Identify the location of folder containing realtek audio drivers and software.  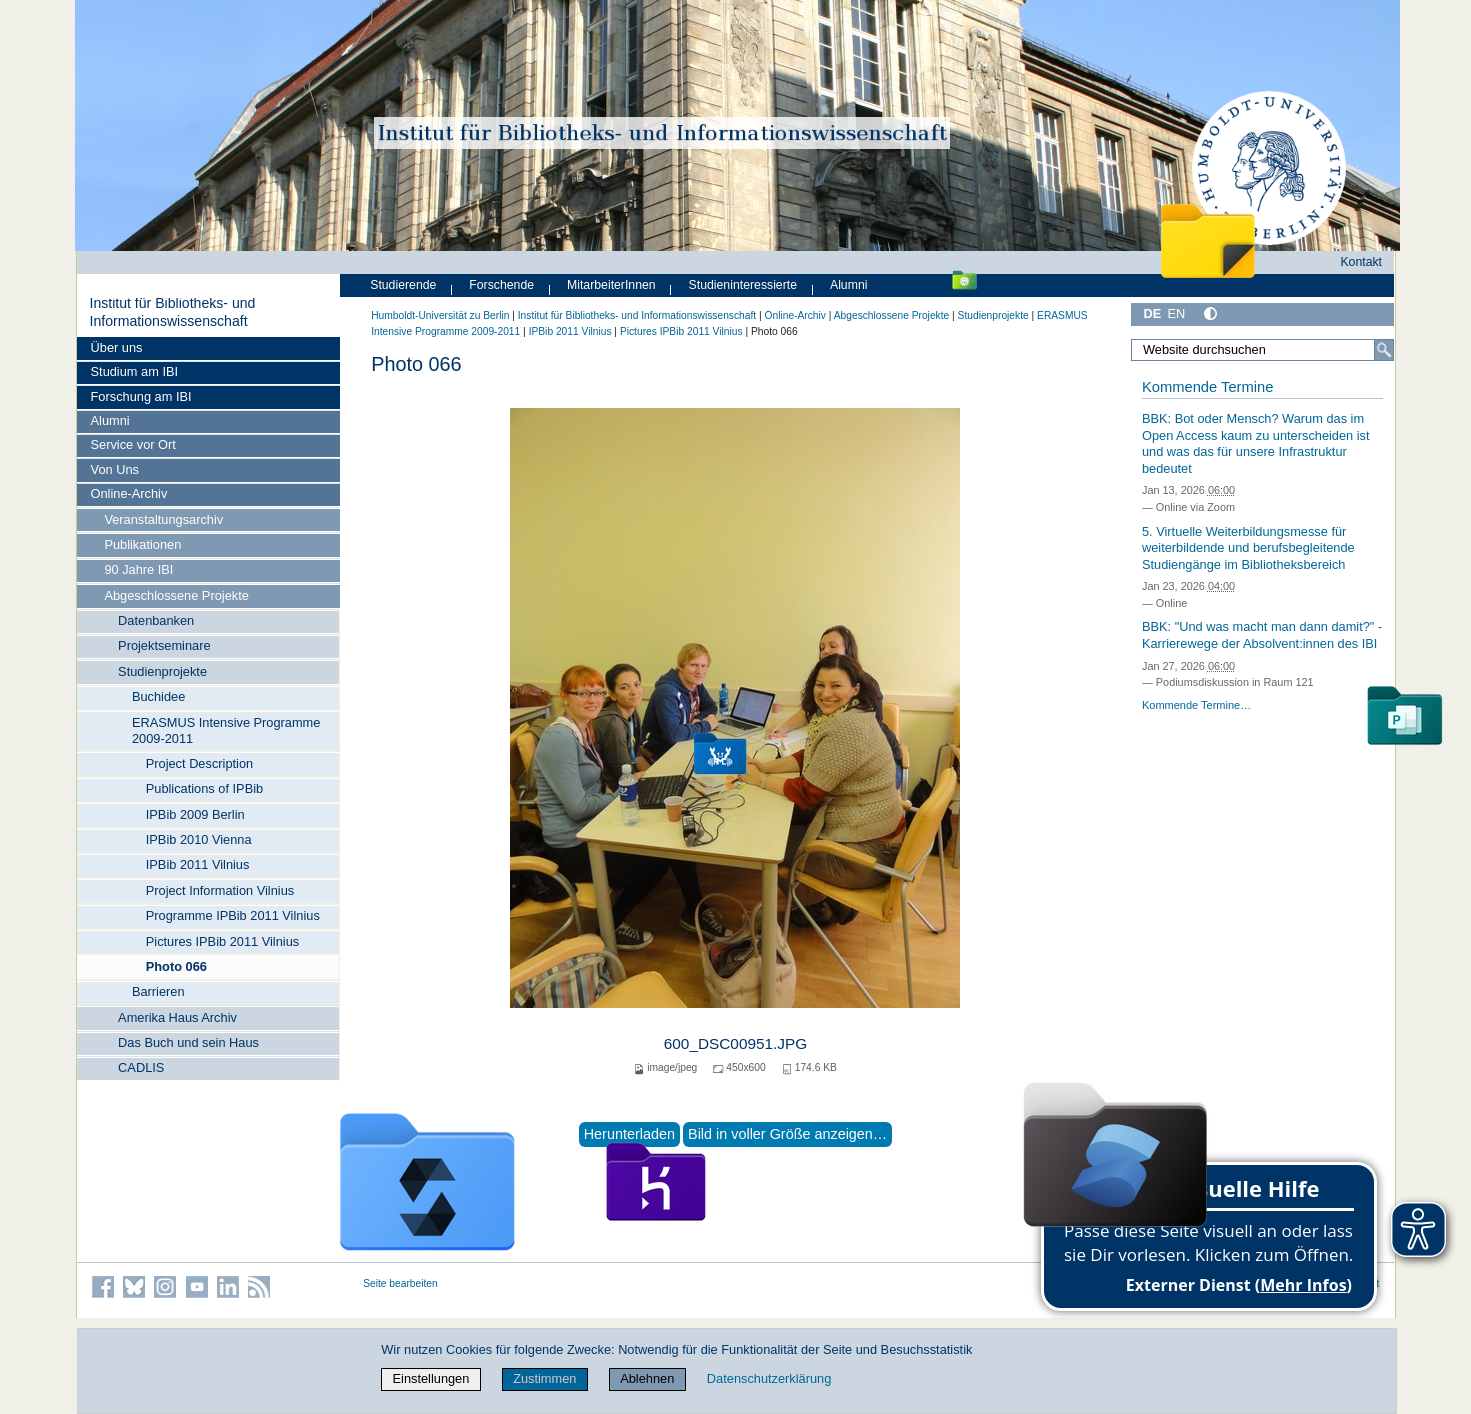
(720, 755).